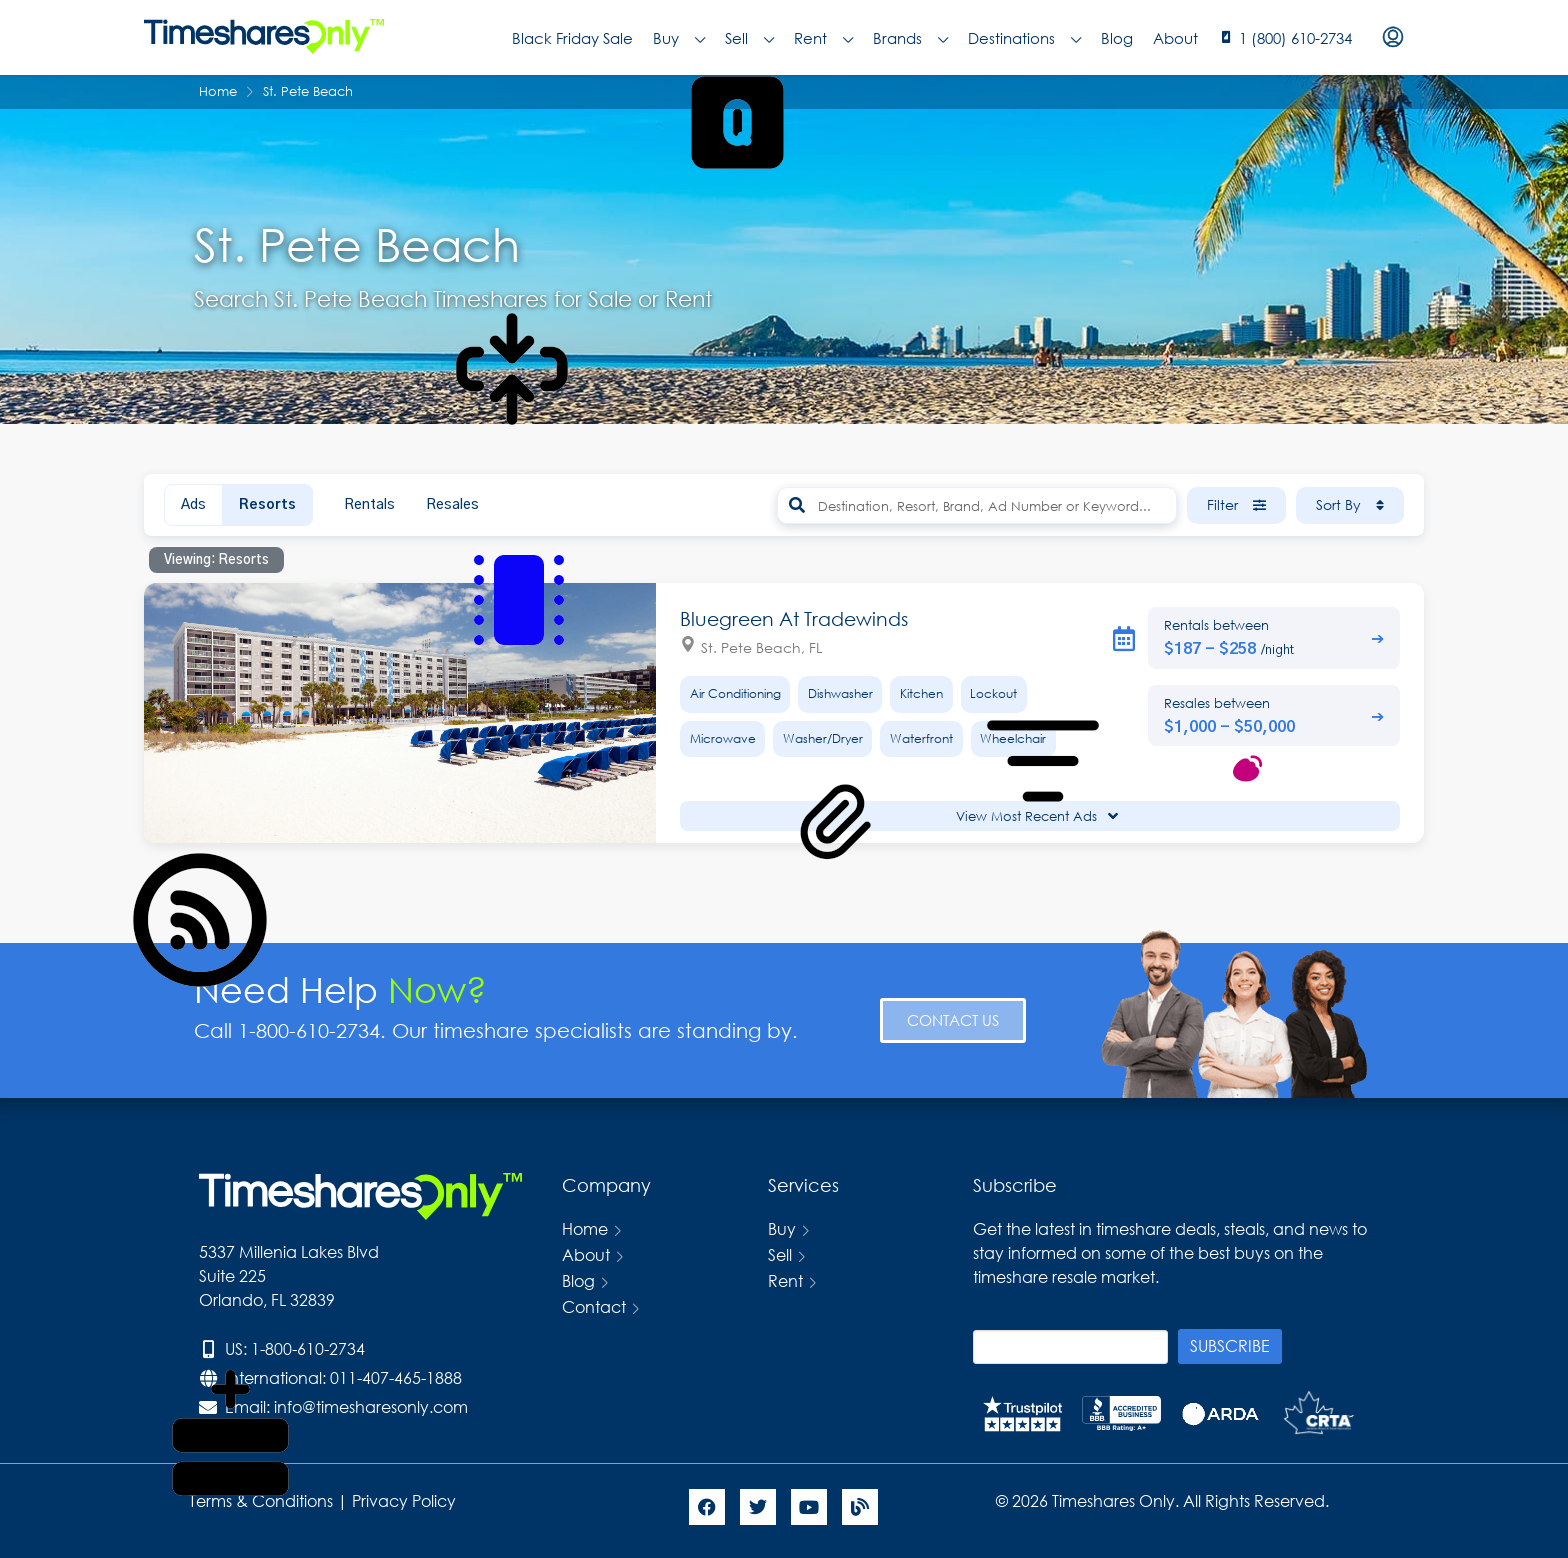 Image resolution: width=1568 pixels, height=1558 pixels. I want to click on filter or sort list items, so click(1043, 761).